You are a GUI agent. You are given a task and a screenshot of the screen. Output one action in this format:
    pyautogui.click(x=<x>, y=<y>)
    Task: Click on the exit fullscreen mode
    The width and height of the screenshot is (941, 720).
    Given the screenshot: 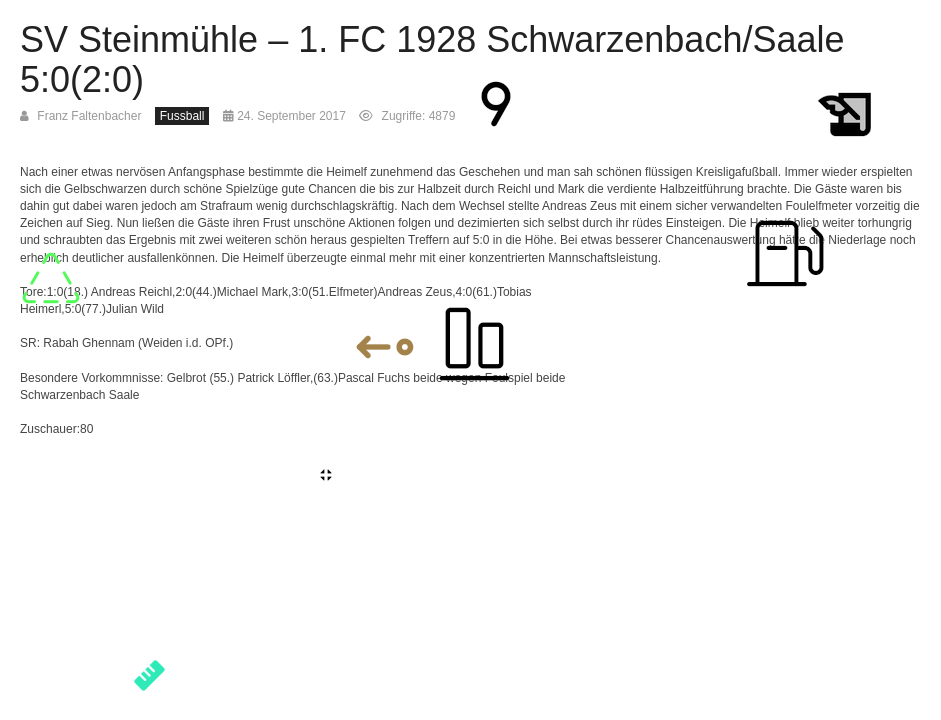 What is the action you would take?
    pyautogui.click(x=326, y=475)
    